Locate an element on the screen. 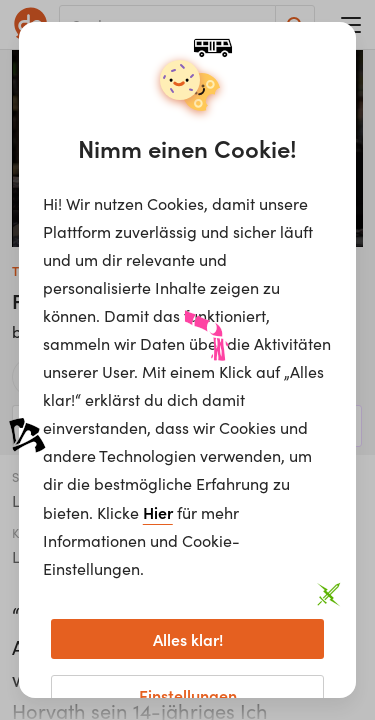 The height and width of the screenshot is (720, 375). select hatchet or axe weapon type is located at coordinates (27, 435).